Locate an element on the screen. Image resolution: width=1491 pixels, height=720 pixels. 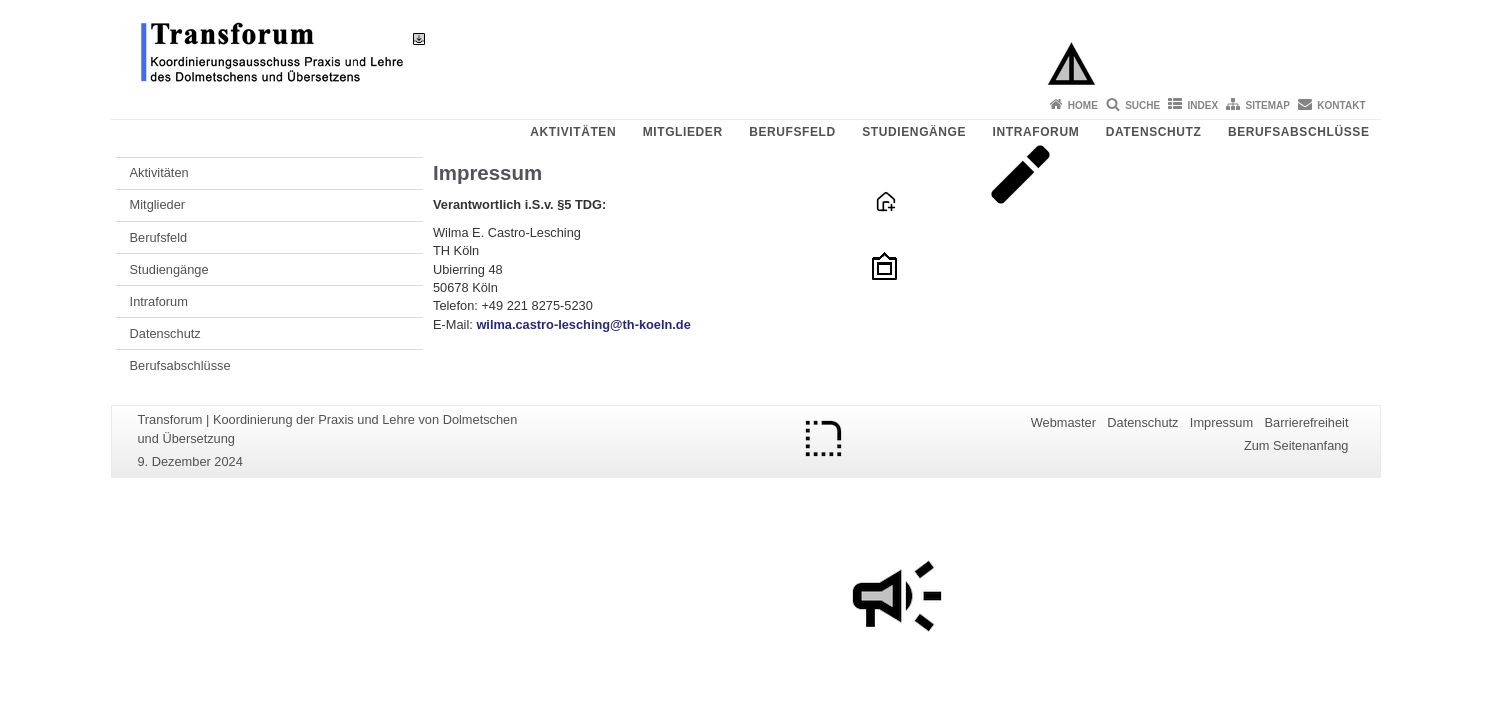
apply auto-enhance or magic edit to content is located at coordinates (1020, 174).